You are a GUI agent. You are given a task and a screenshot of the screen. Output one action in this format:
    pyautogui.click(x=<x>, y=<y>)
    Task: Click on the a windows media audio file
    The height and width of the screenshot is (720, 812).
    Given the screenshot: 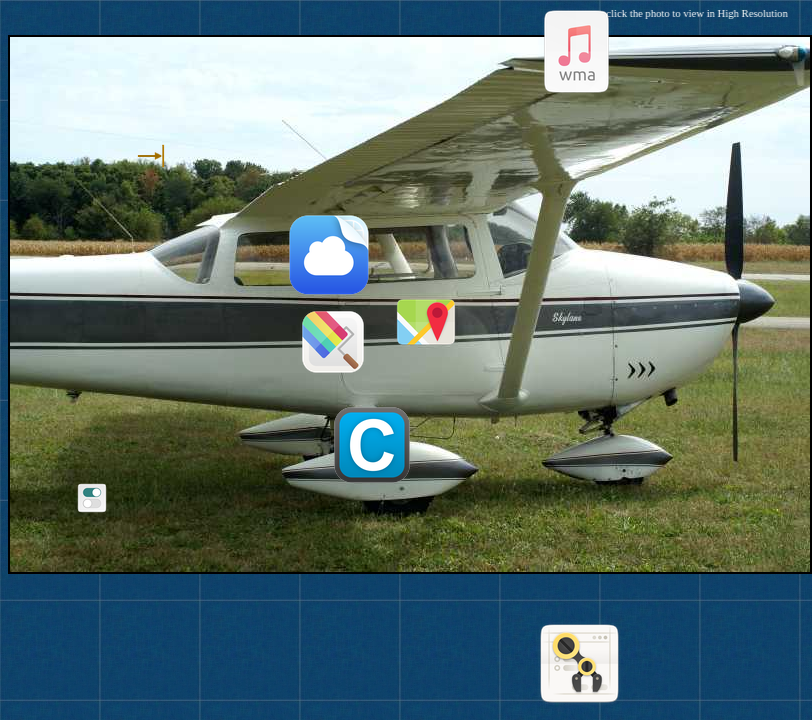 What is the action you would take?
    pyautogui.click(x=576, y=51)
    